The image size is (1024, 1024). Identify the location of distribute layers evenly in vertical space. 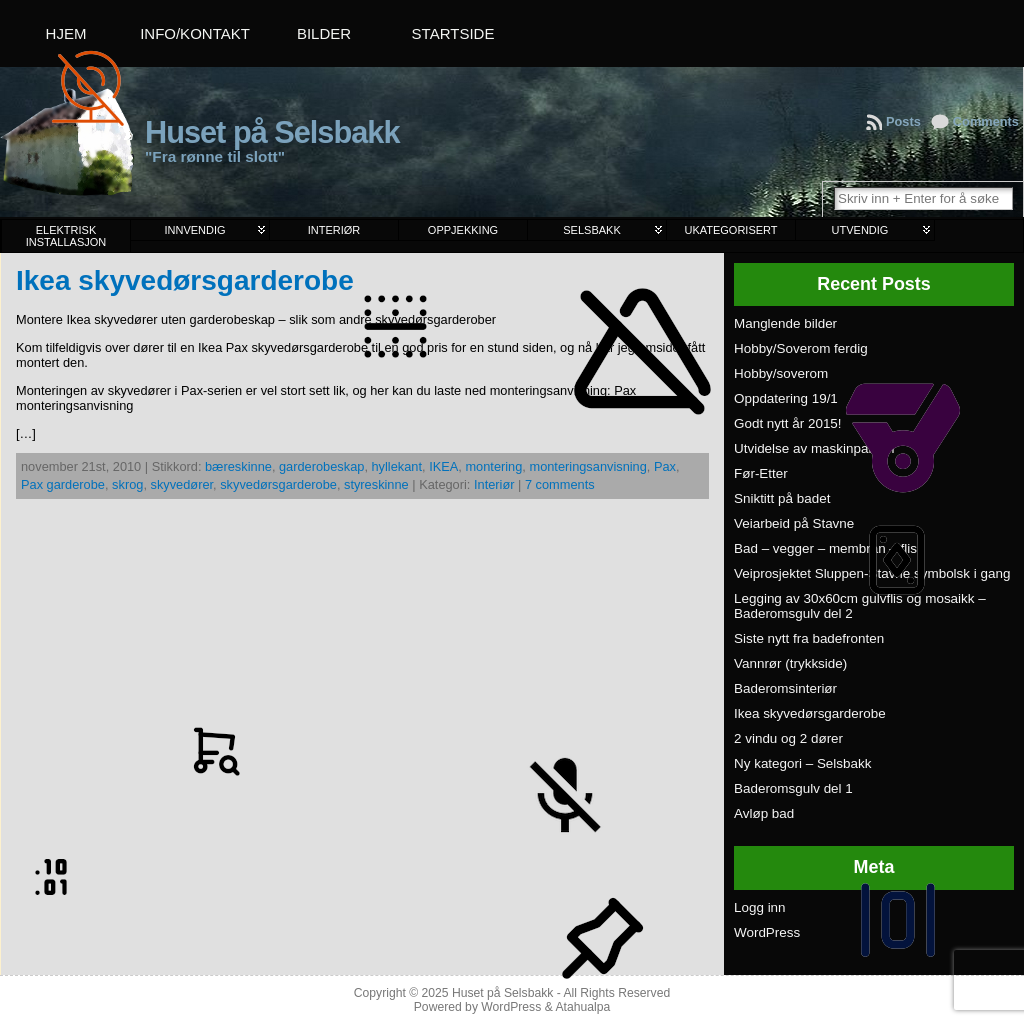
(898, 920).